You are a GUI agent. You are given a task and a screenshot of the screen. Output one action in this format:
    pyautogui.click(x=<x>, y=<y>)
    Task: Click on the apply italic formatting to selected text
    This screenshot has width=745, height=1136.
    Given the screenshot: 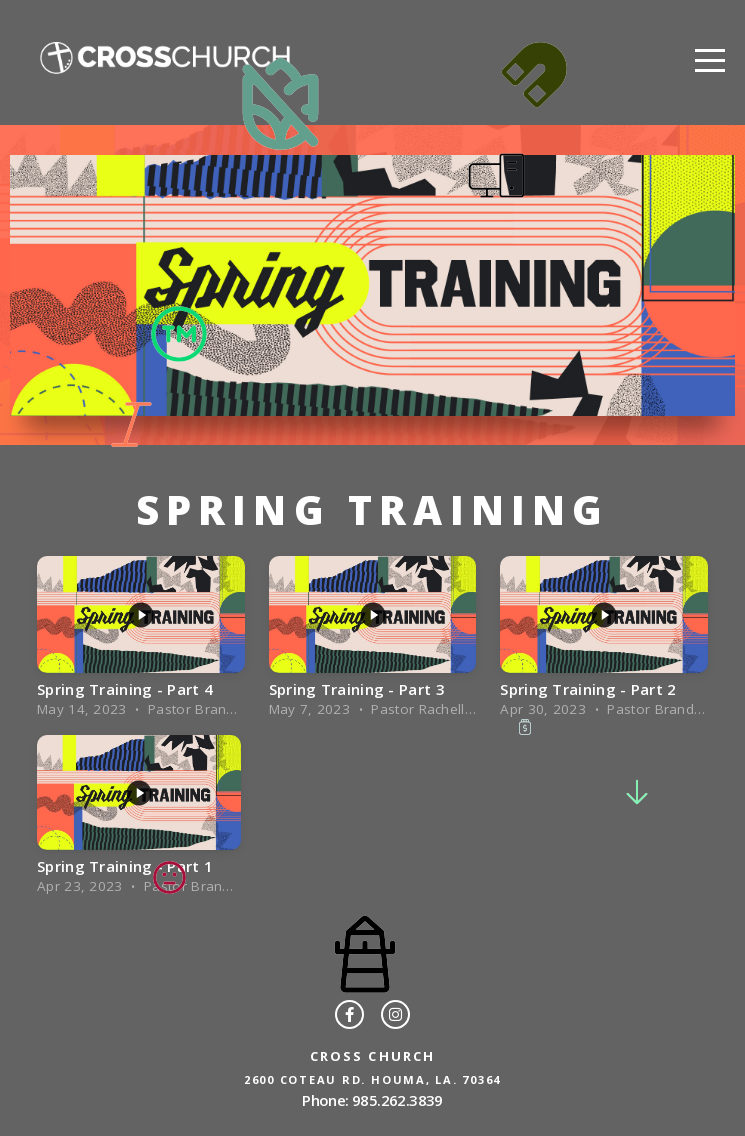 What is the action you would take?
    pyautogui.click(x=131, y=424)
    